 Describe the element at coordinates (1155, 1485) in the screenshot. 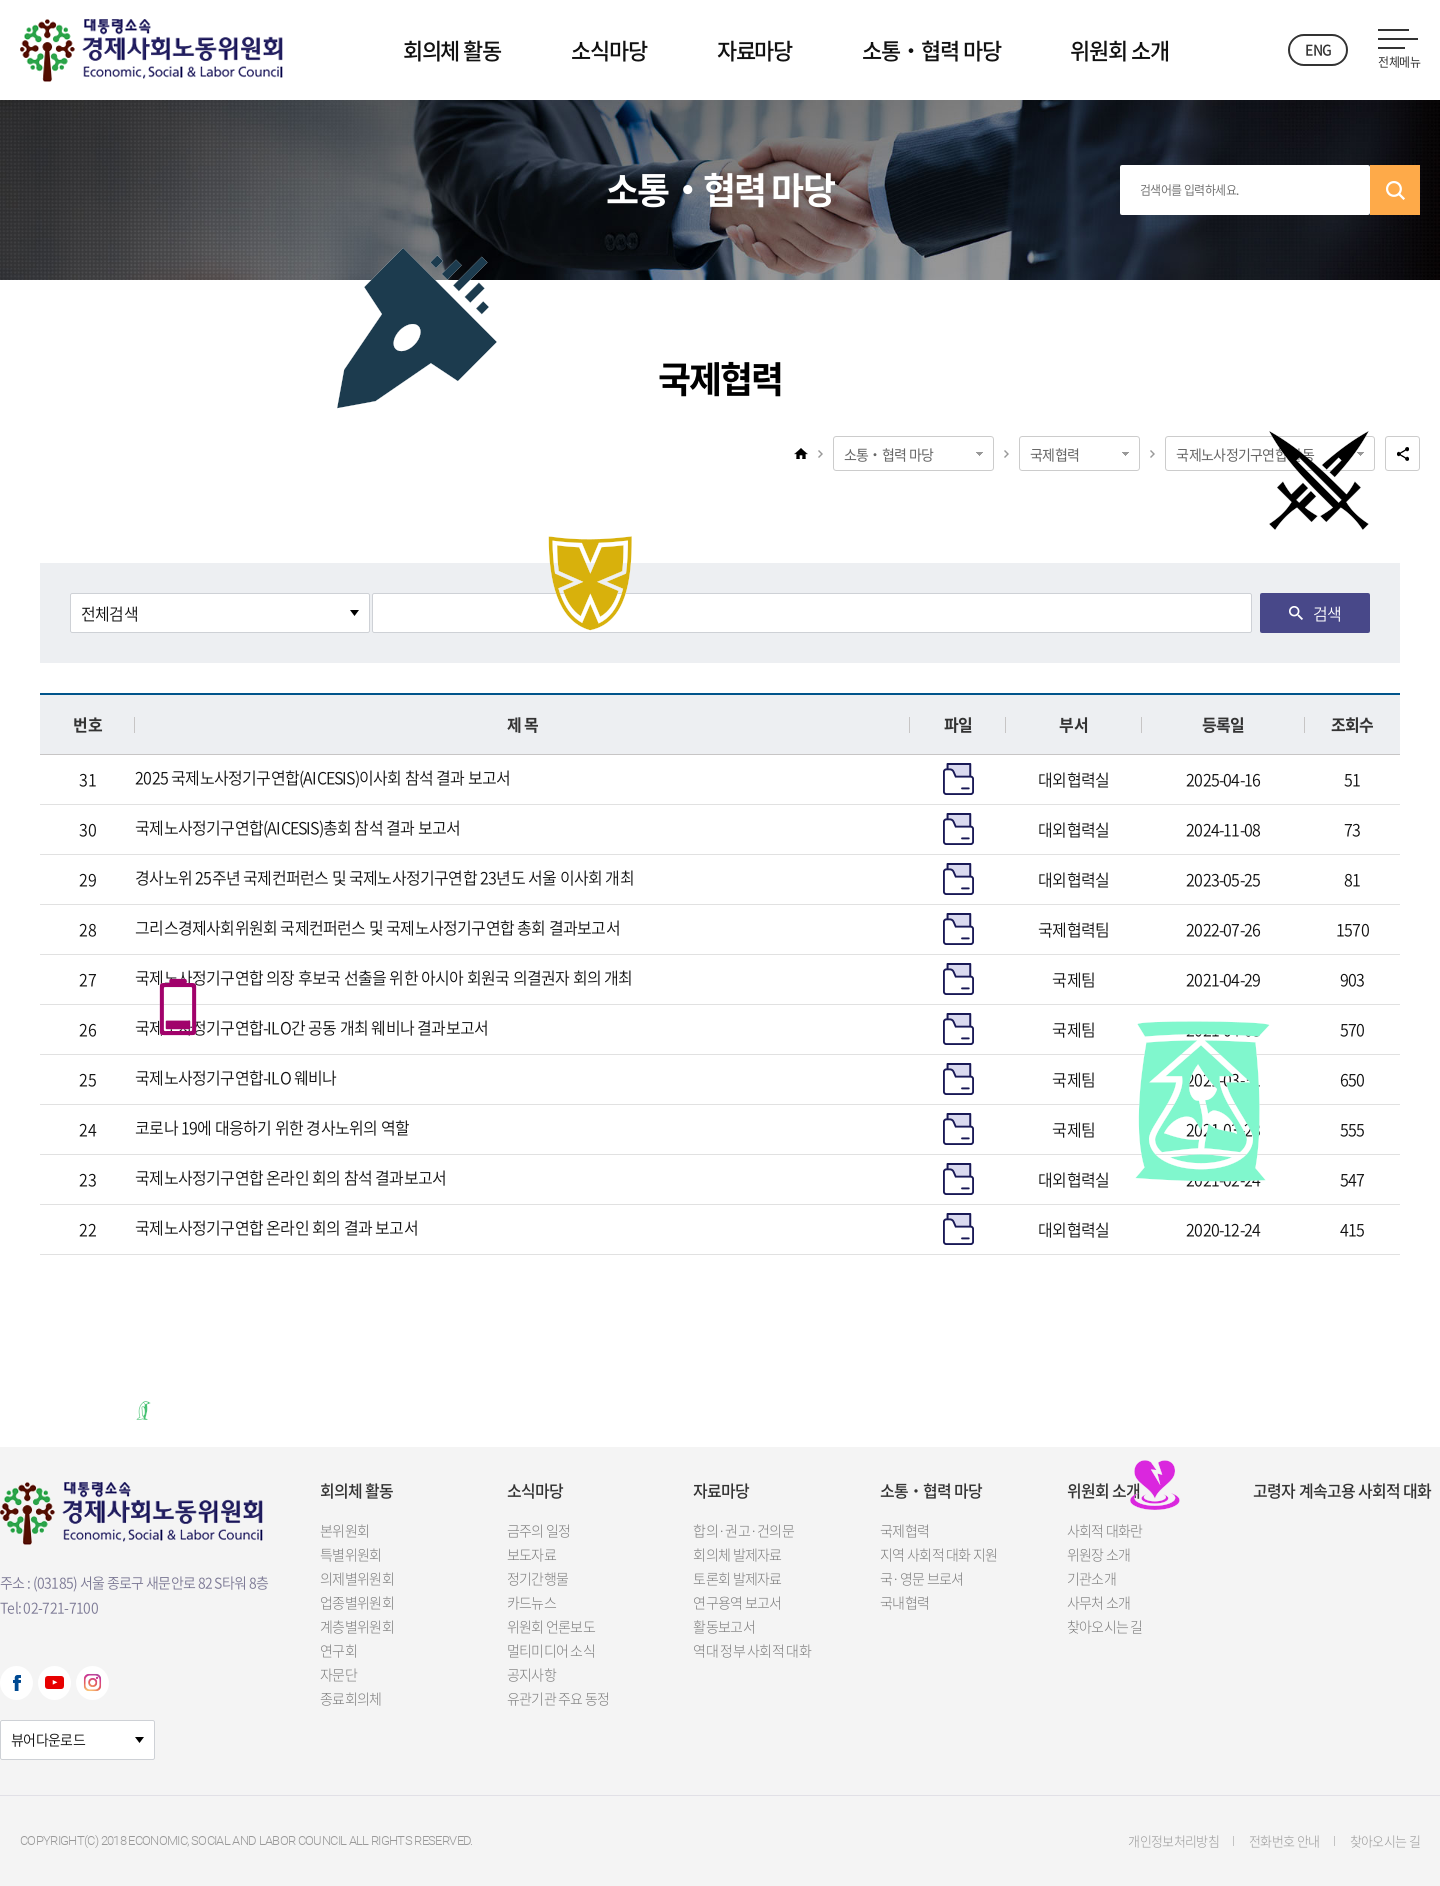

I see `indicates a heartbreak or relationship-ending zone in a game` at that location.